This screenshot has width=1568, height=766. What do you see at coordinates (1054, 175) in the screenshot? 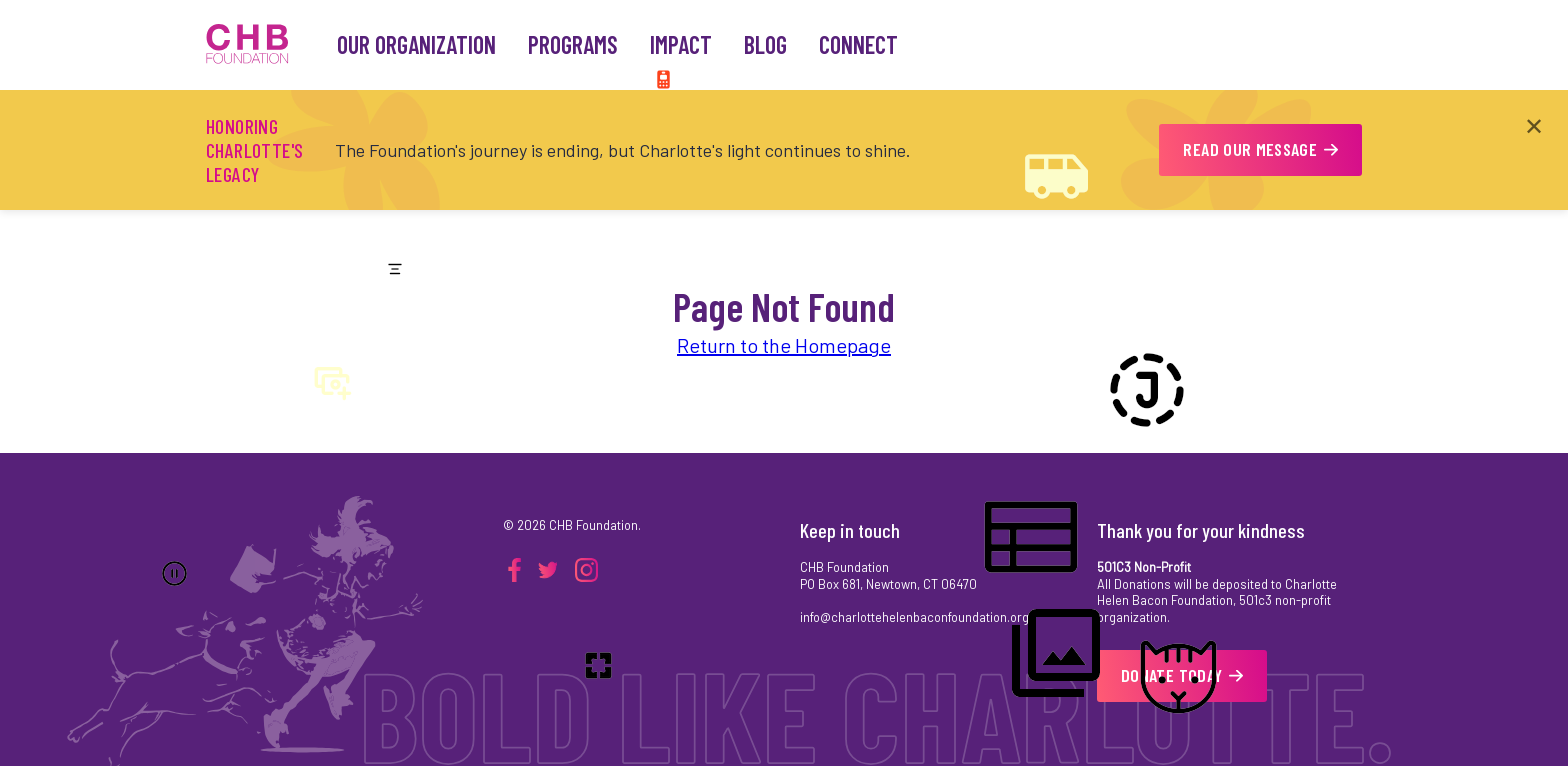
I see `track delivery or shipping status` at bounding box center [1054, 175].